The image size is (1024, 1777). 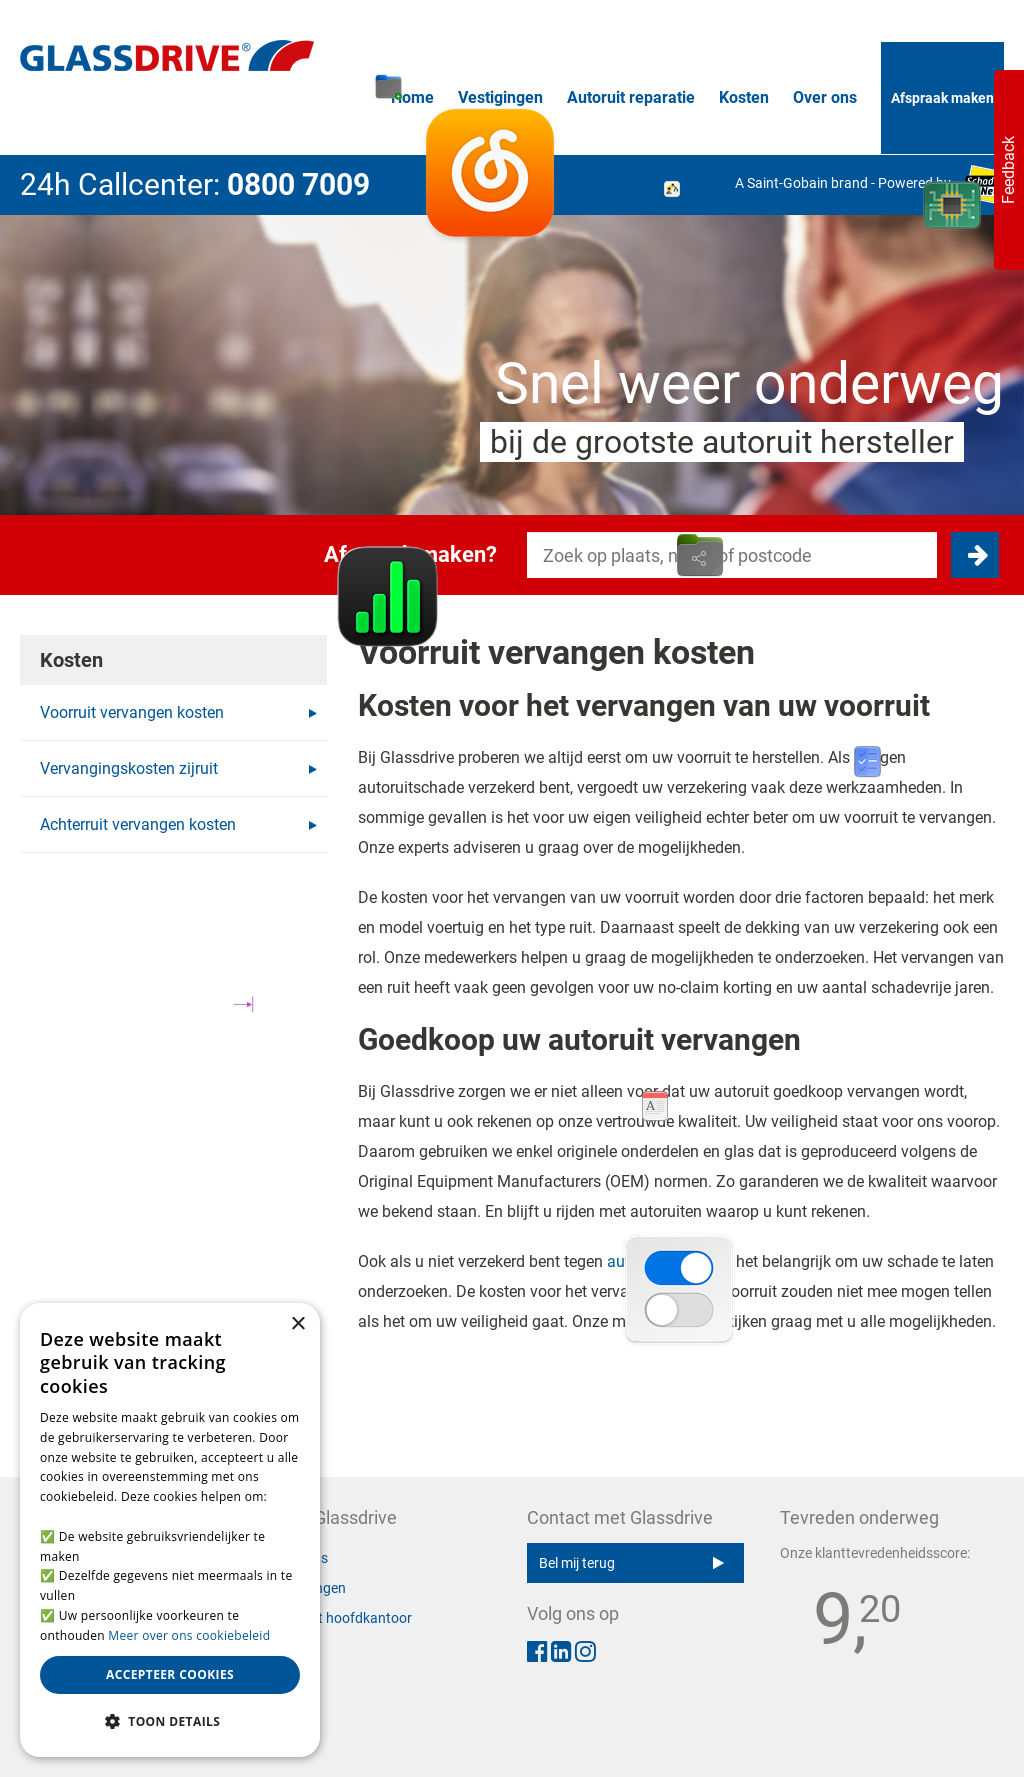 I want to click on open the gnome books e-reader application, so click(x=655, y=1106).